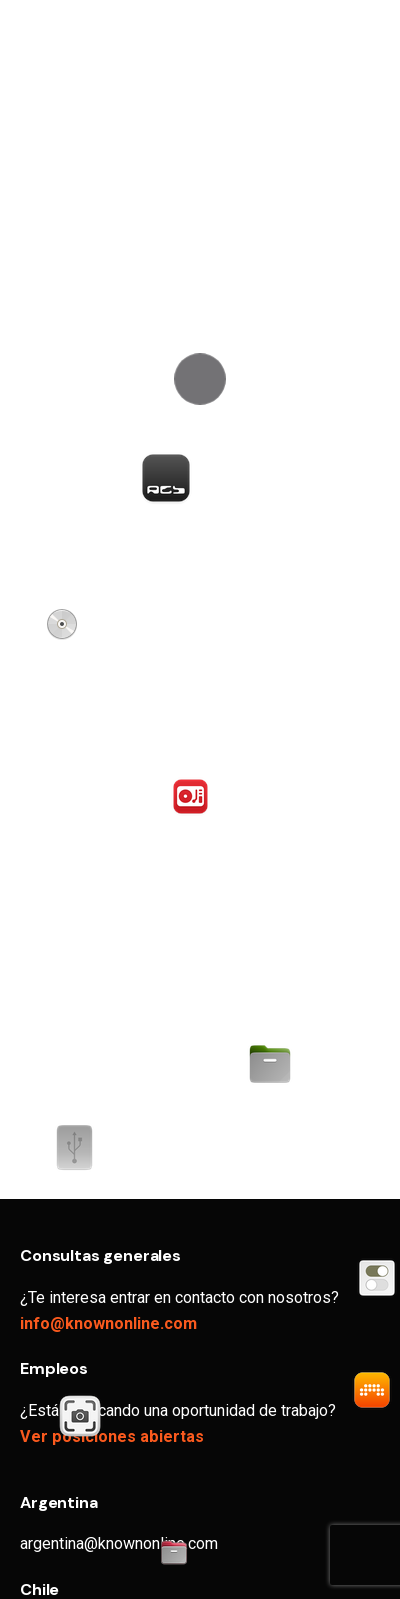 Image resolution: width=400 pixels, height=1599 pixels. What do you see at coordinates (190, 796) in the screenshot?
I see `open monophony music player app` at bounding box center [190, 796].